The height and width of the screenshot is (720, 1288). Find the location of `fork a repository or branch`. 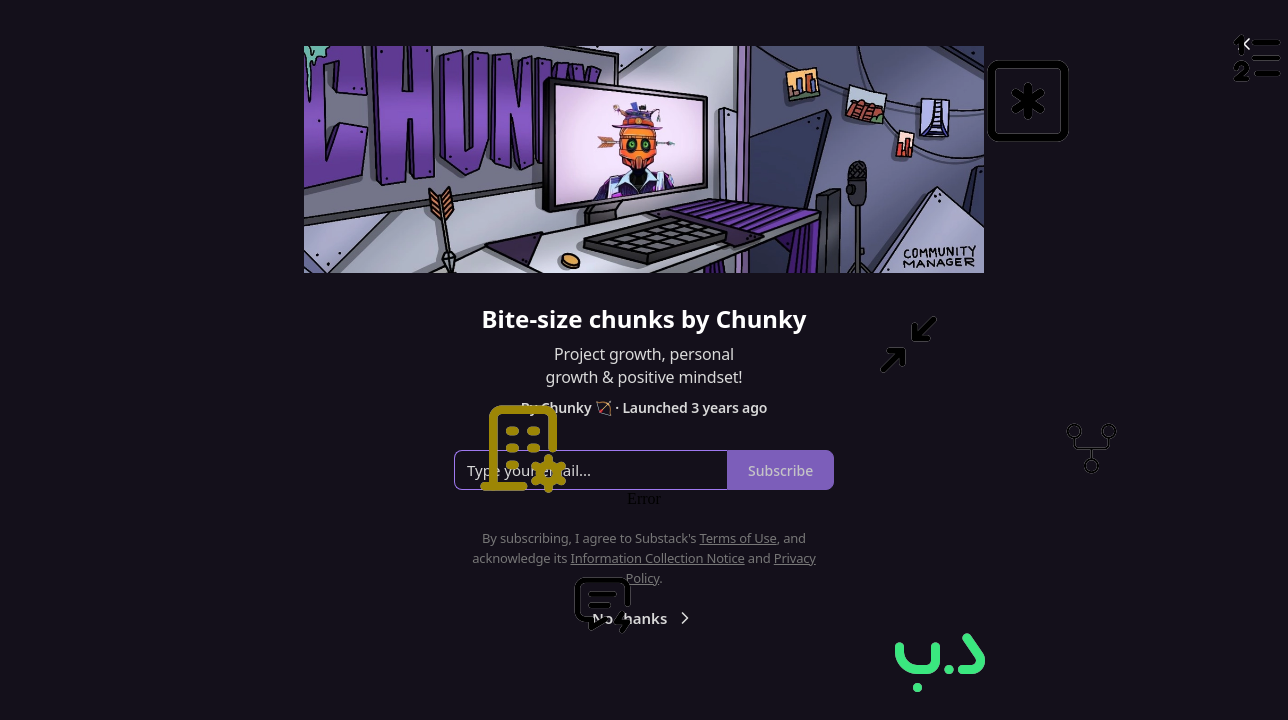

fork a repository or branch is located at coordinates (1091, 448).